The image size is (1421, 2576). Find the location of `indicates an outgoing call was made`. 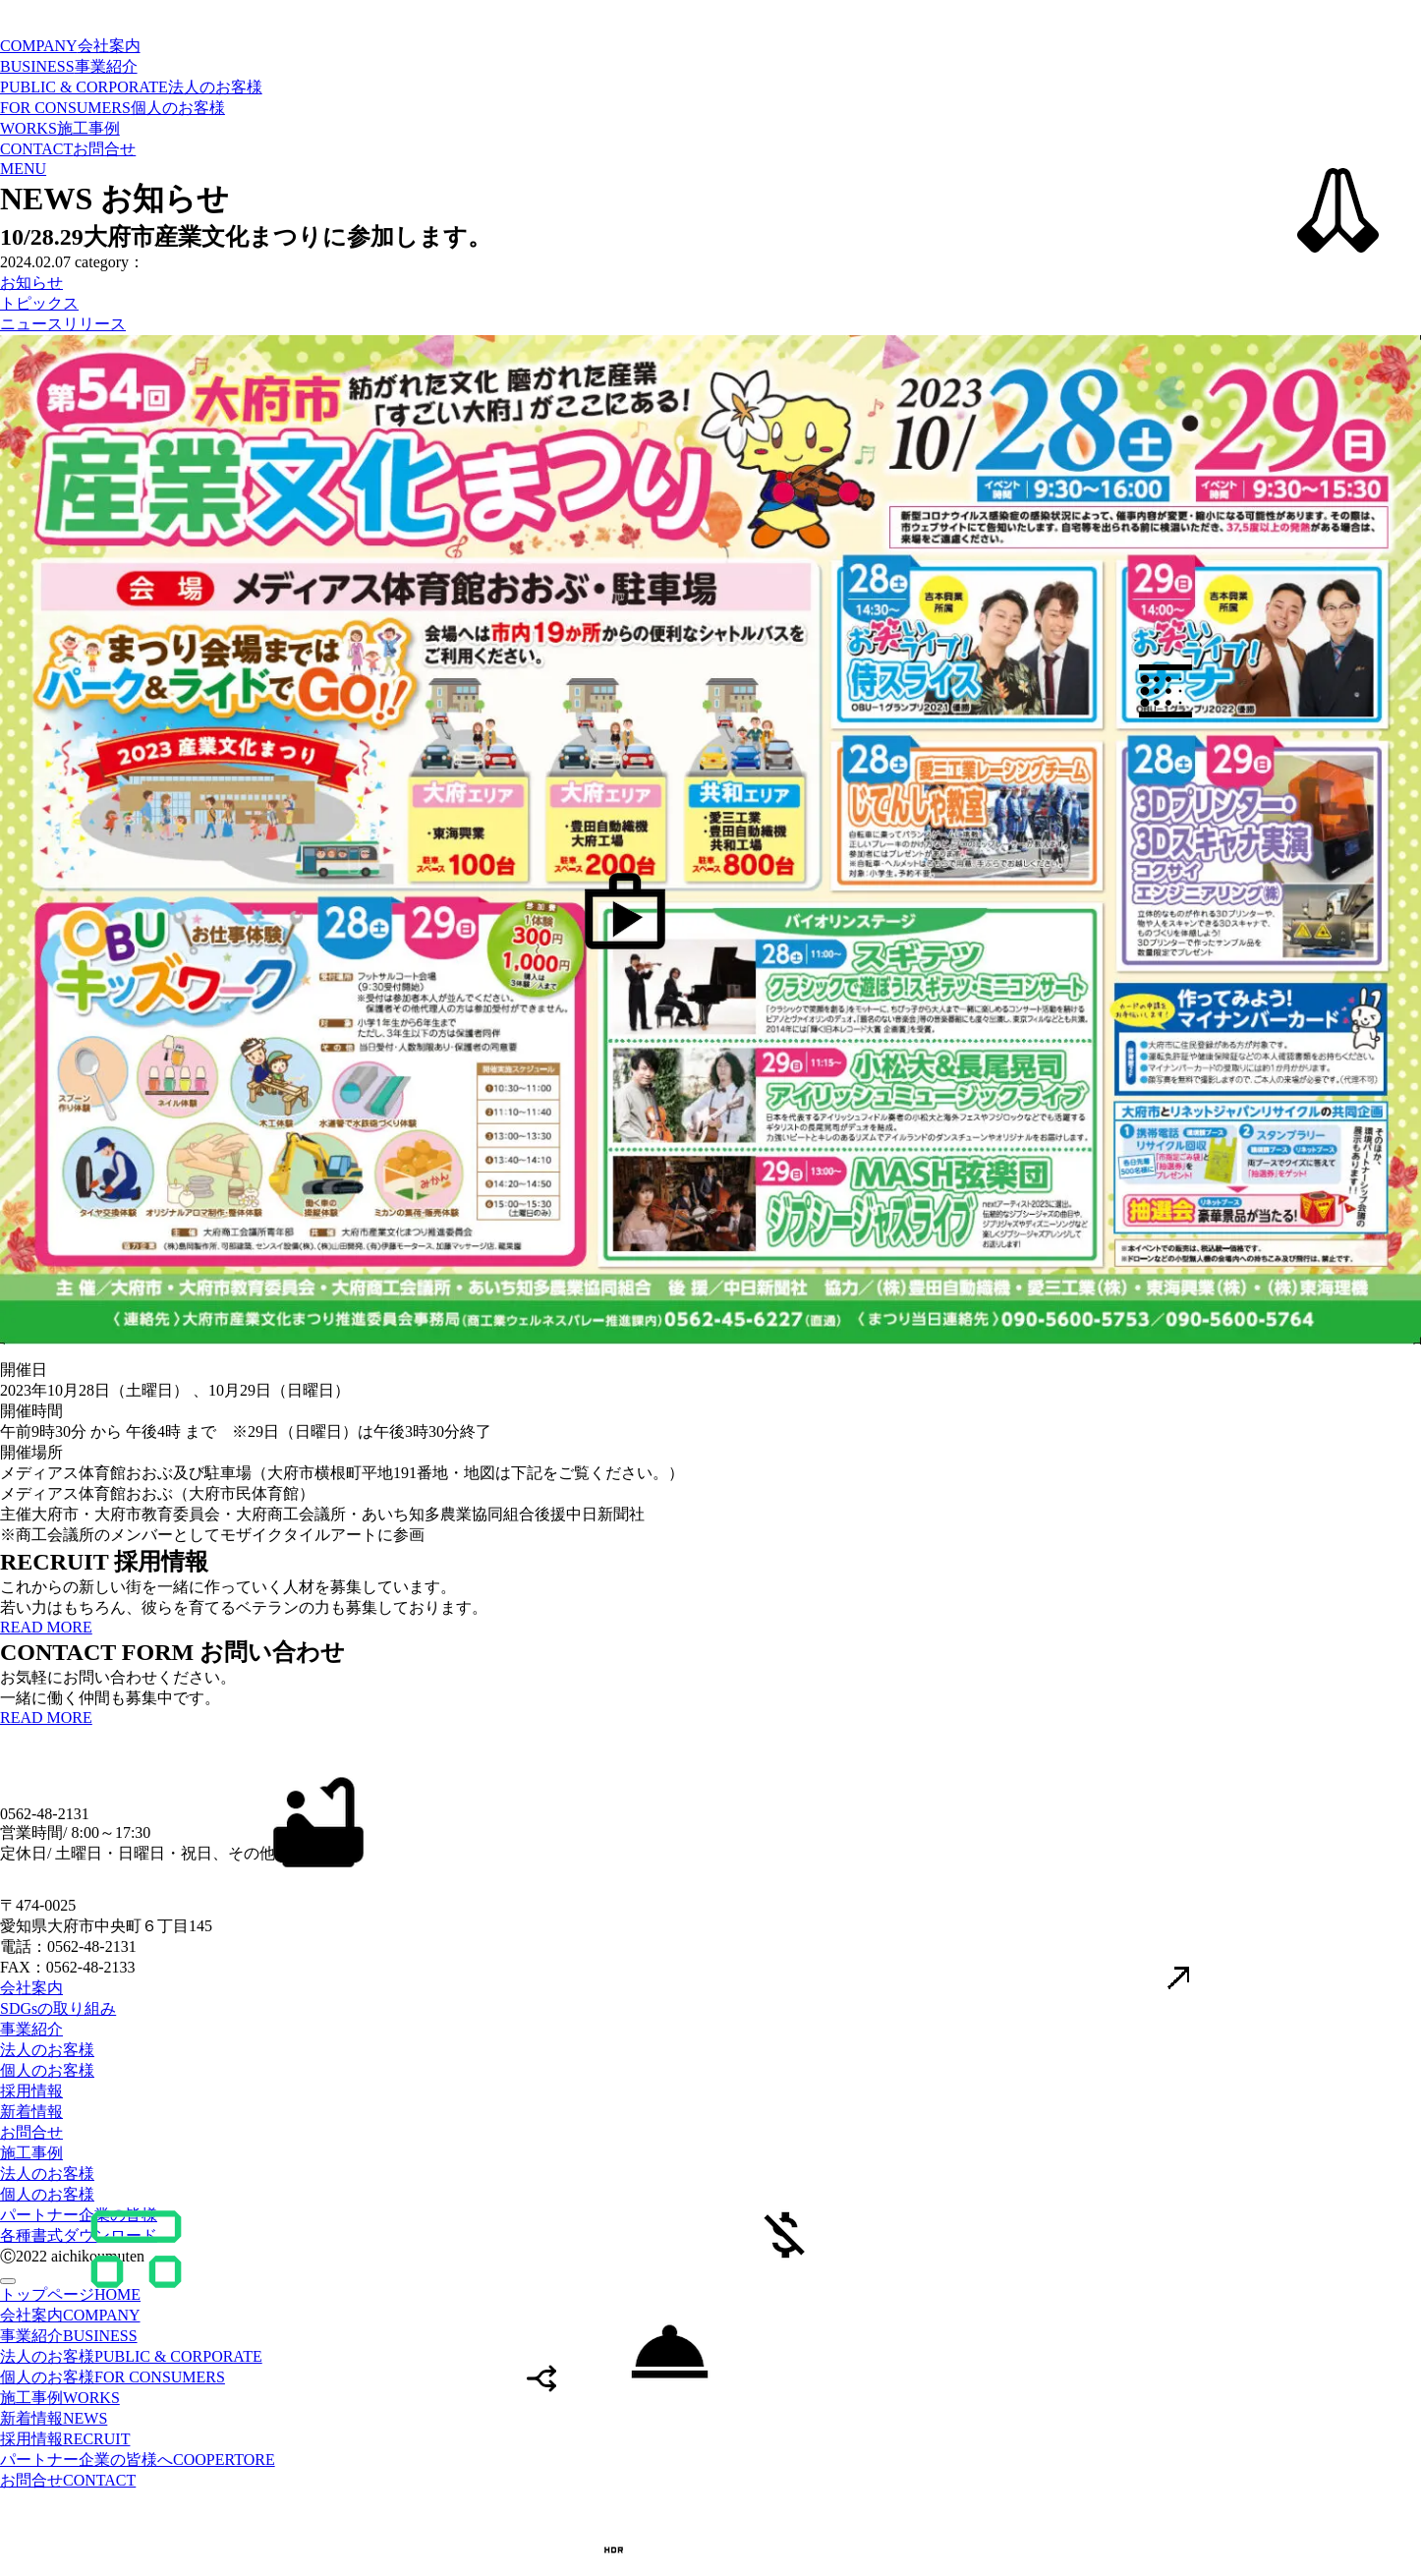

indicates an outgoing call was made is located at coordinates (1179, 1977).